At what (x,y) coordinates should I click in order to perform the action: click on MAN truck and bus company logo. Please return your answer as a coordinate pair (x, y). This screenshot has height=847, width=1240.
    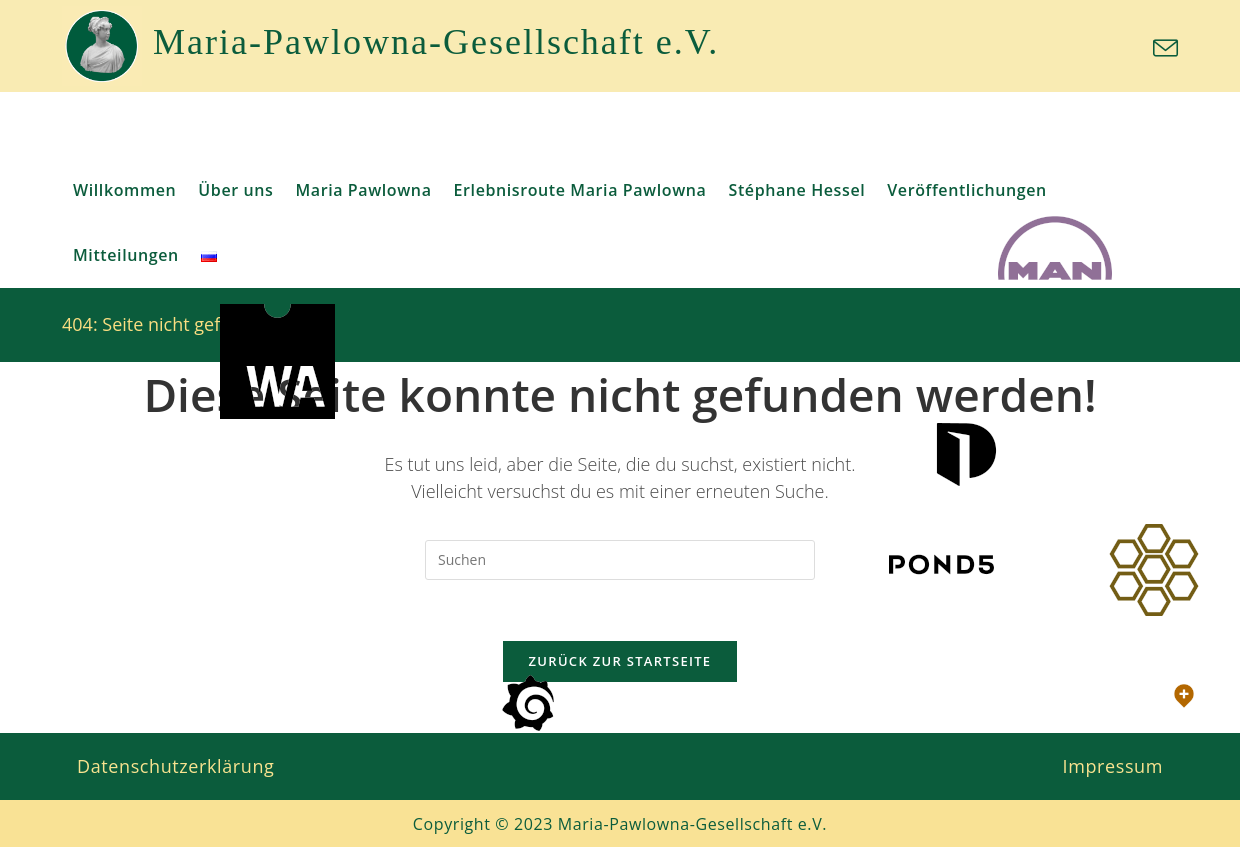
    Looking at the image, I should click on (1055, 248).